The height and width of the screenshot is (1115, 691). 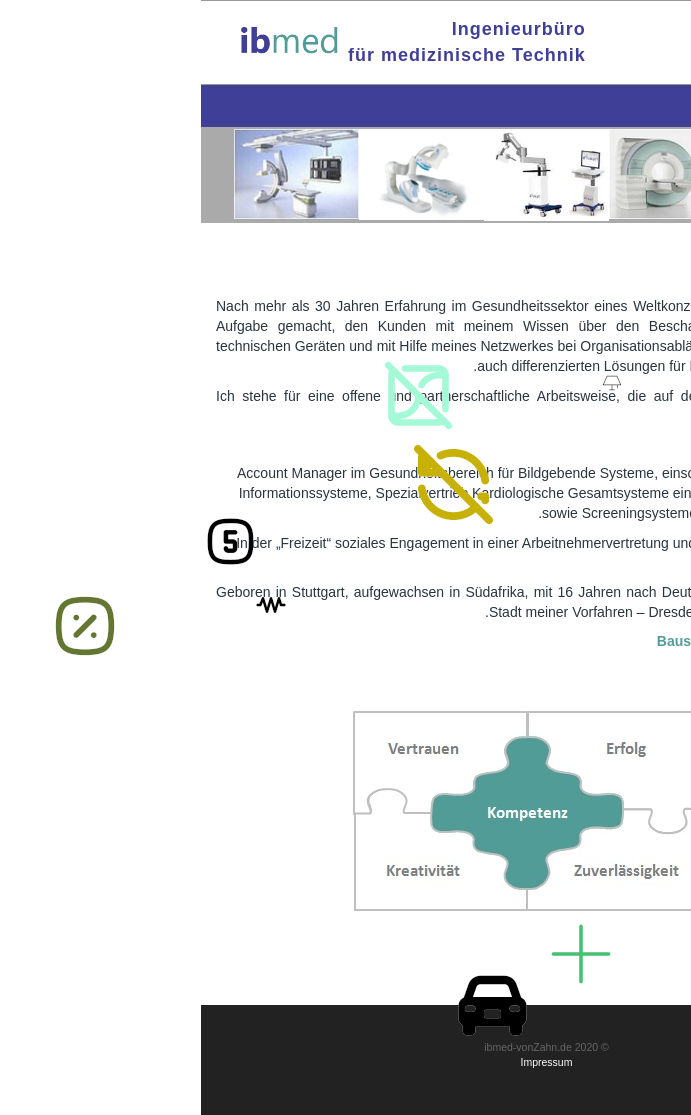 What do you see at coordinates (418, 395) in the screenshot?
I see `disable contrast adjustment` at bounding box center [418, 395].